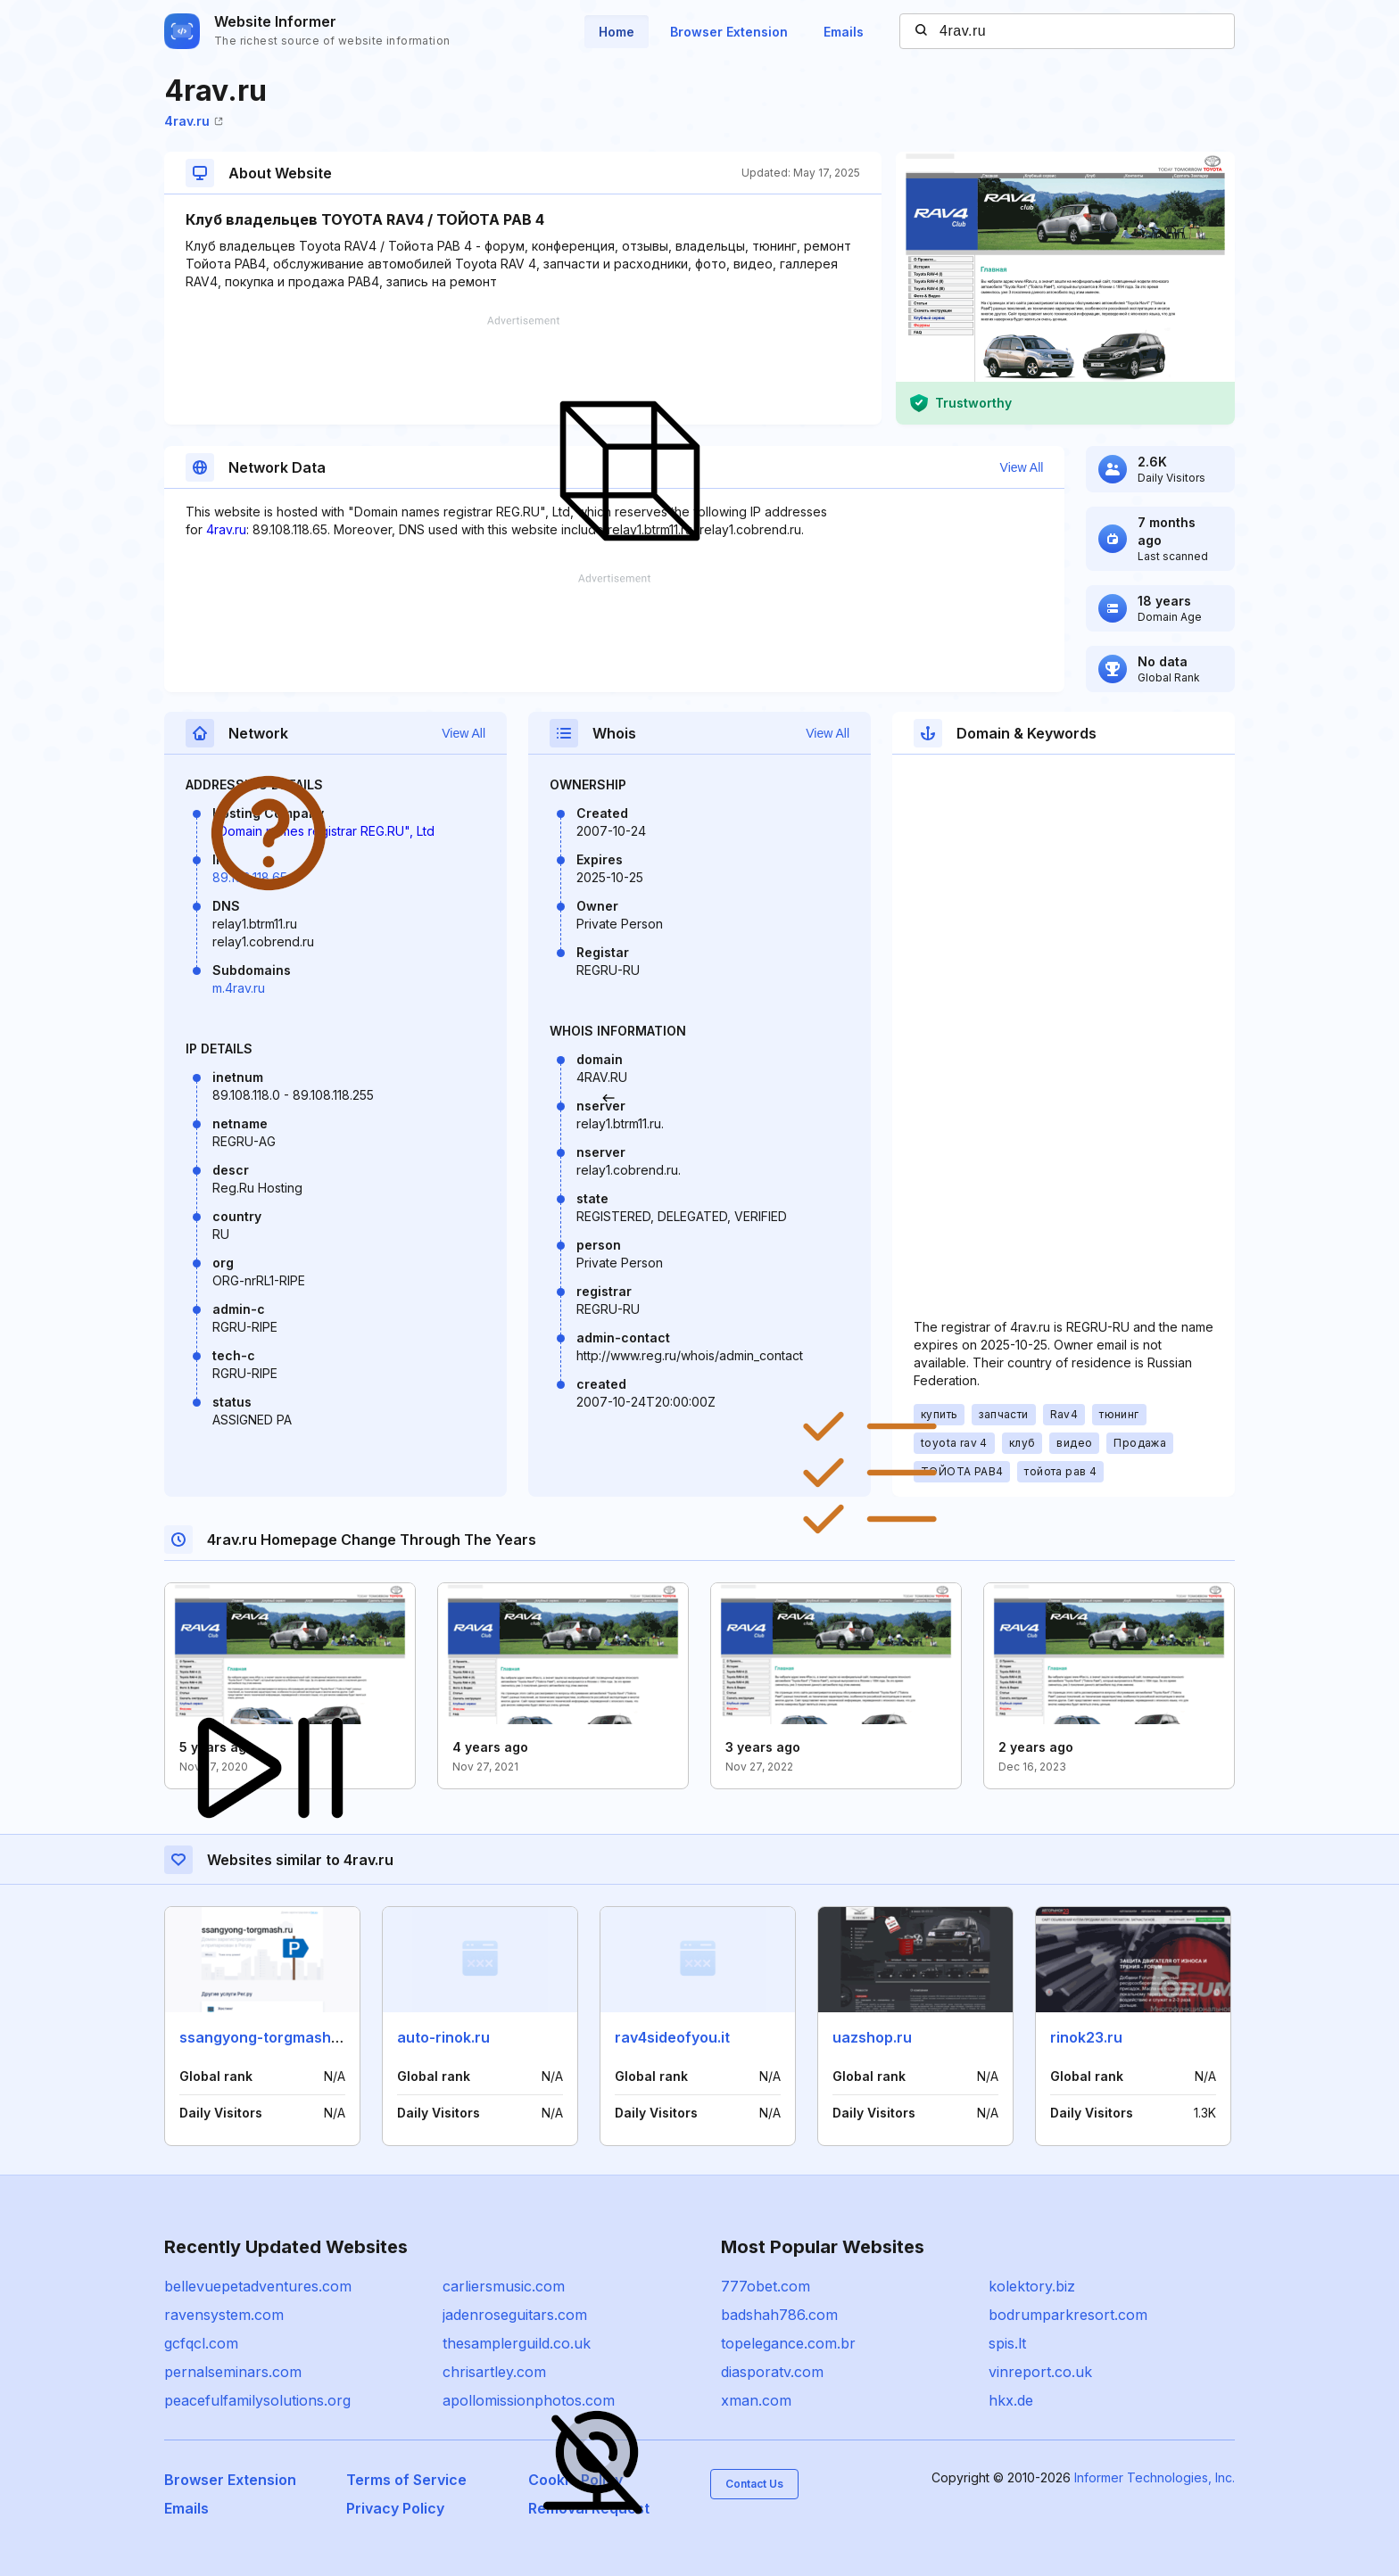  I want to click on view completed tasks or checklist, so click(870, 1473).